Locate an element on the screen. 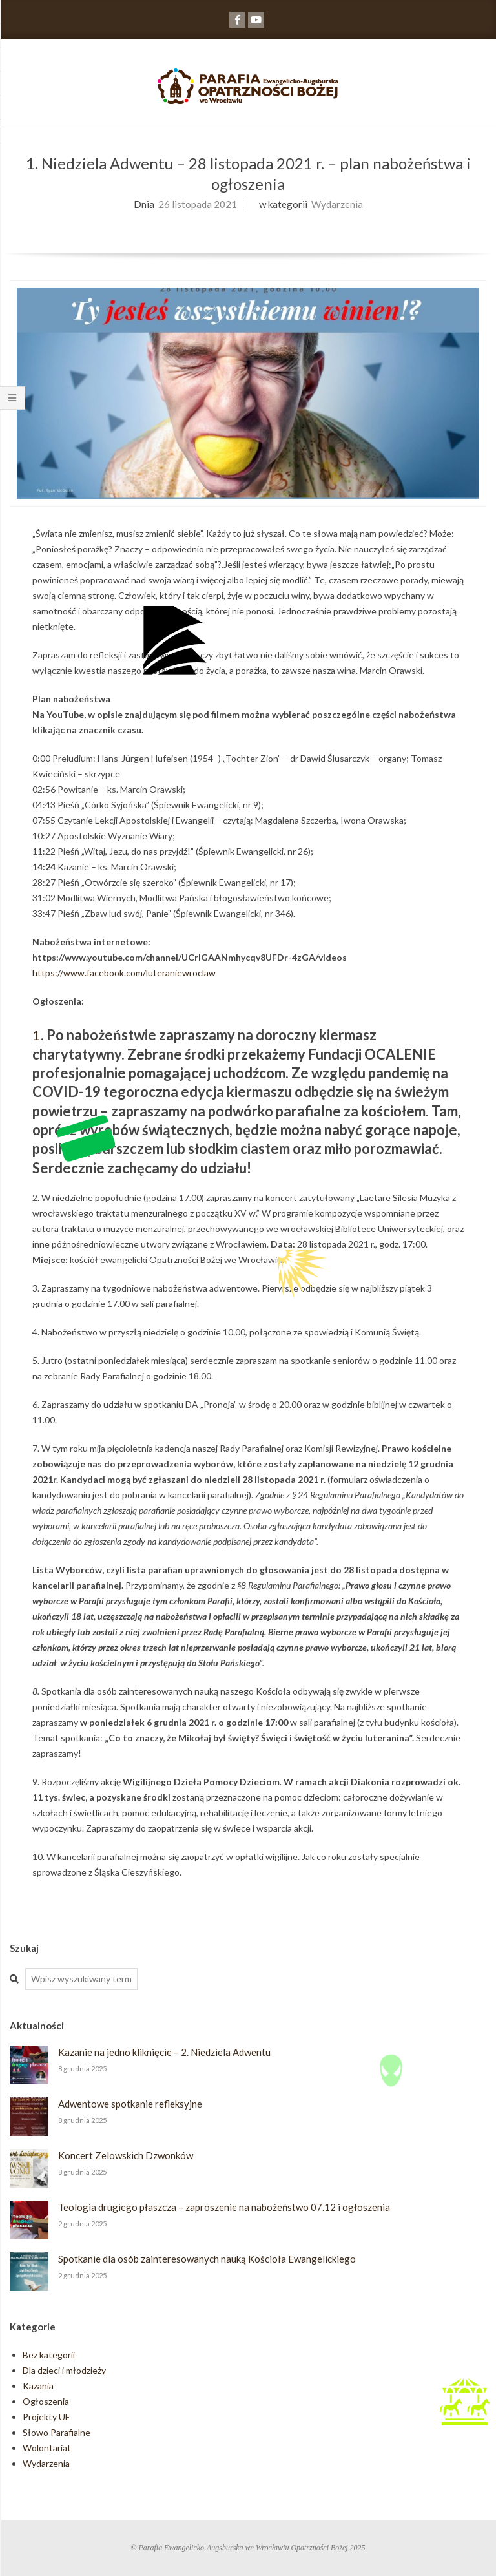 This screenshot has height=2576, width=496. access carousel or slideshow view is located at coordinates (464, 2400).